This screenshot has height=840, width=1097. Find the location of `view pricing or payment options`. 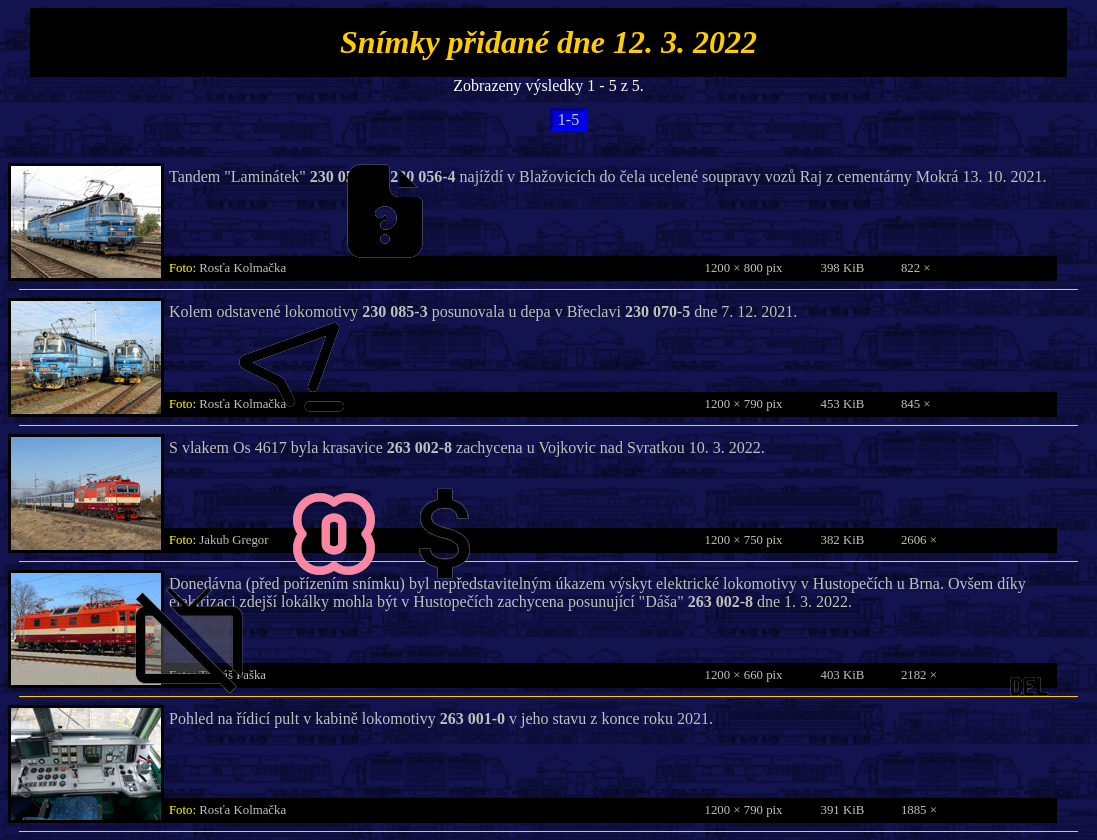

view pricing or payment options is located at coordinates (447, 533).